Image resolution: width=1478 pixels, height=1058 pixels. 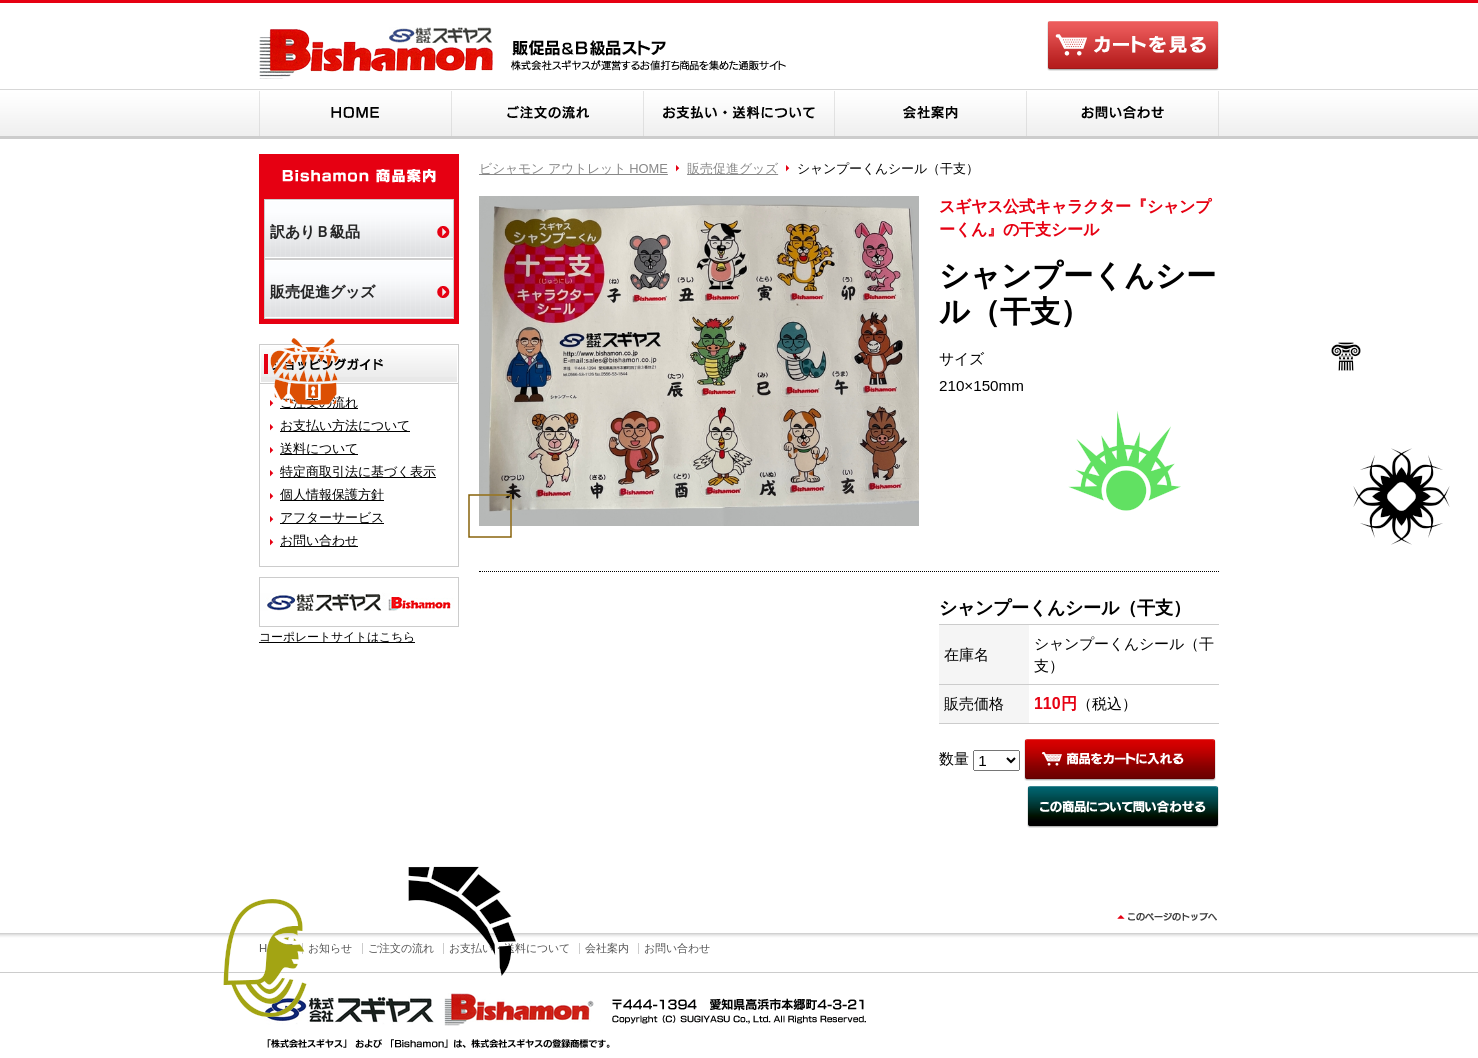 I want to click on view in-game time or day/night cycle, so click(x=1124, y=460).